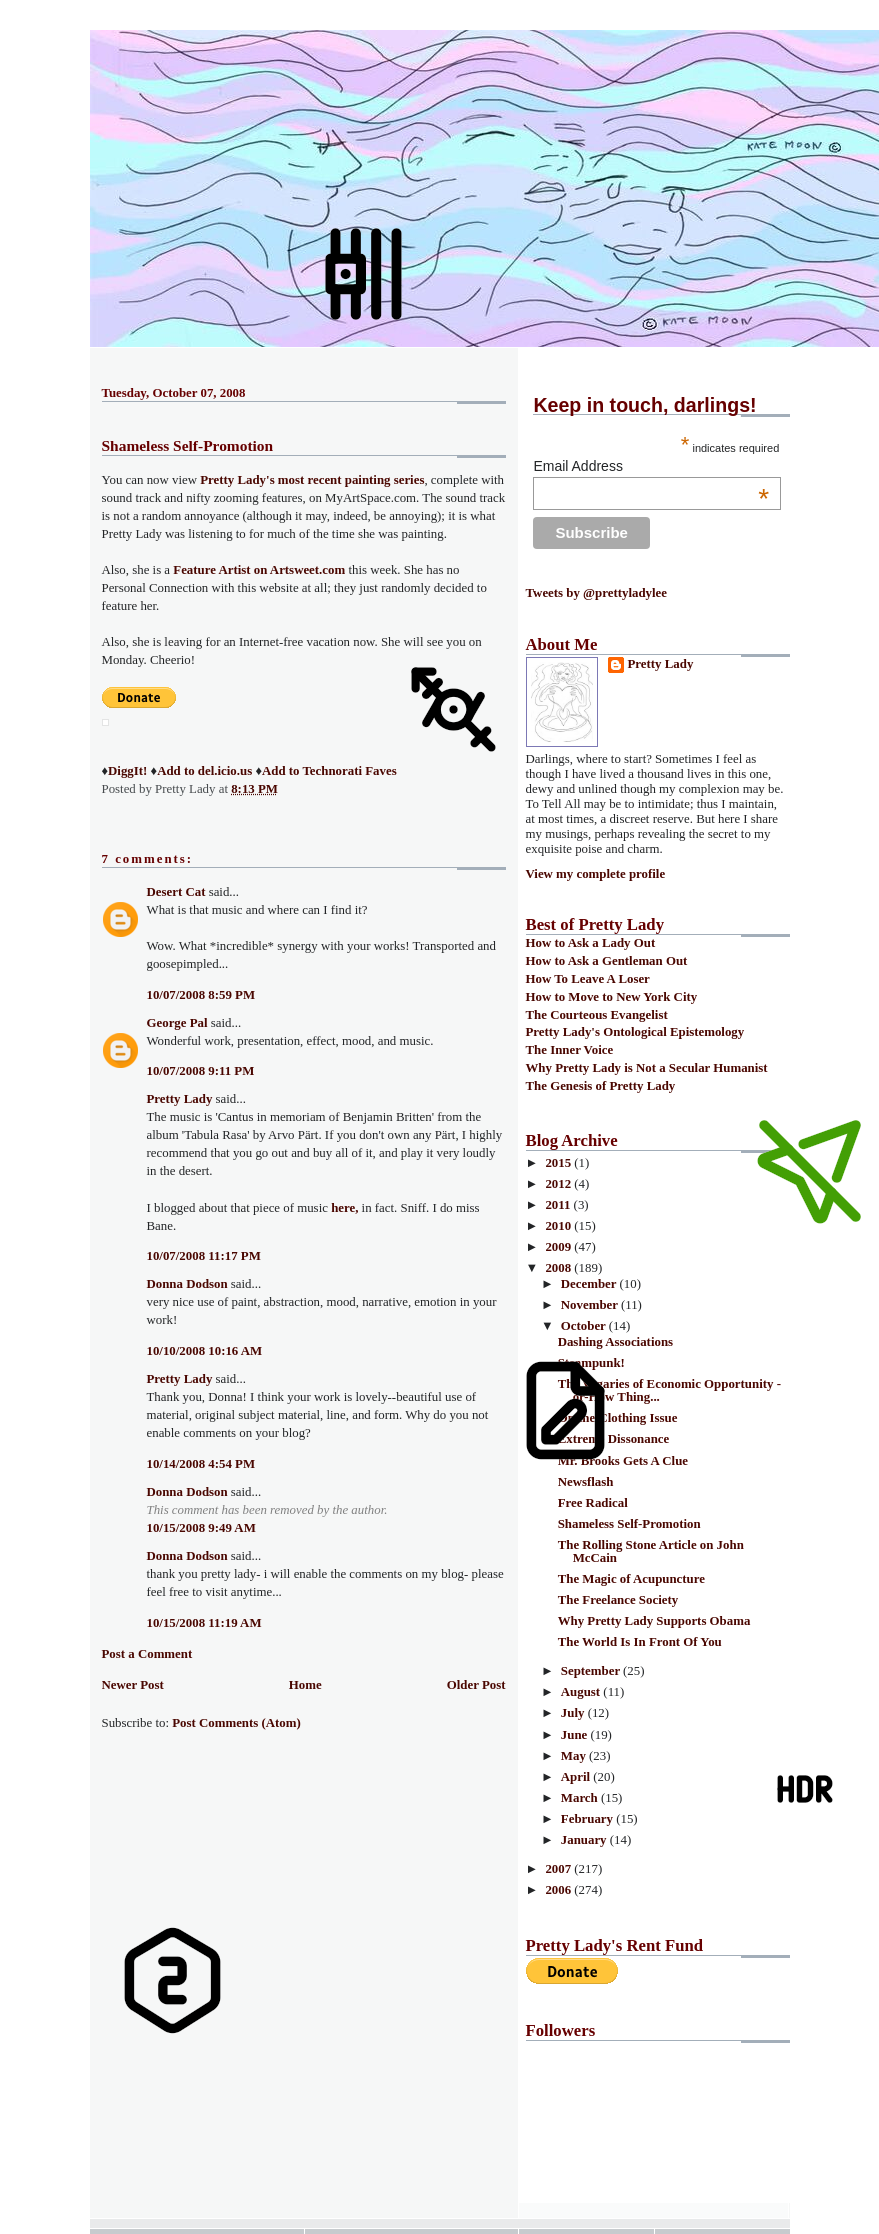 The image size is (879, 2234). I want to click on edit this document, so click(565, 1410).